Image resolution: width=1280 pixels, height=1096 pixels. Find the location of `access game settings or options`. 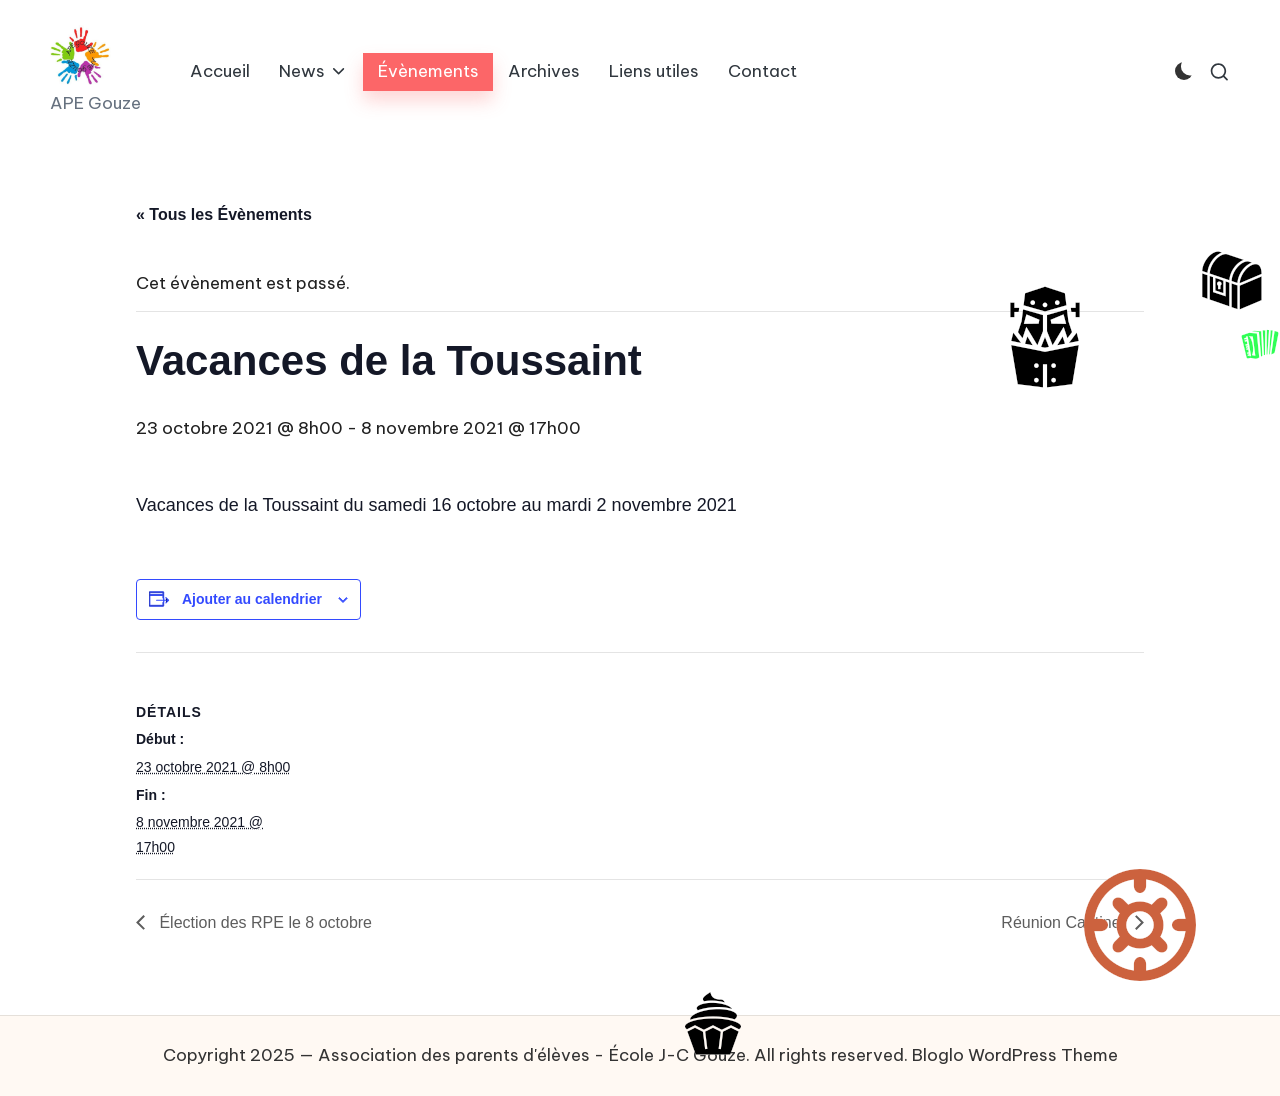

access game settings or options is located at coordinates (1140, 925).